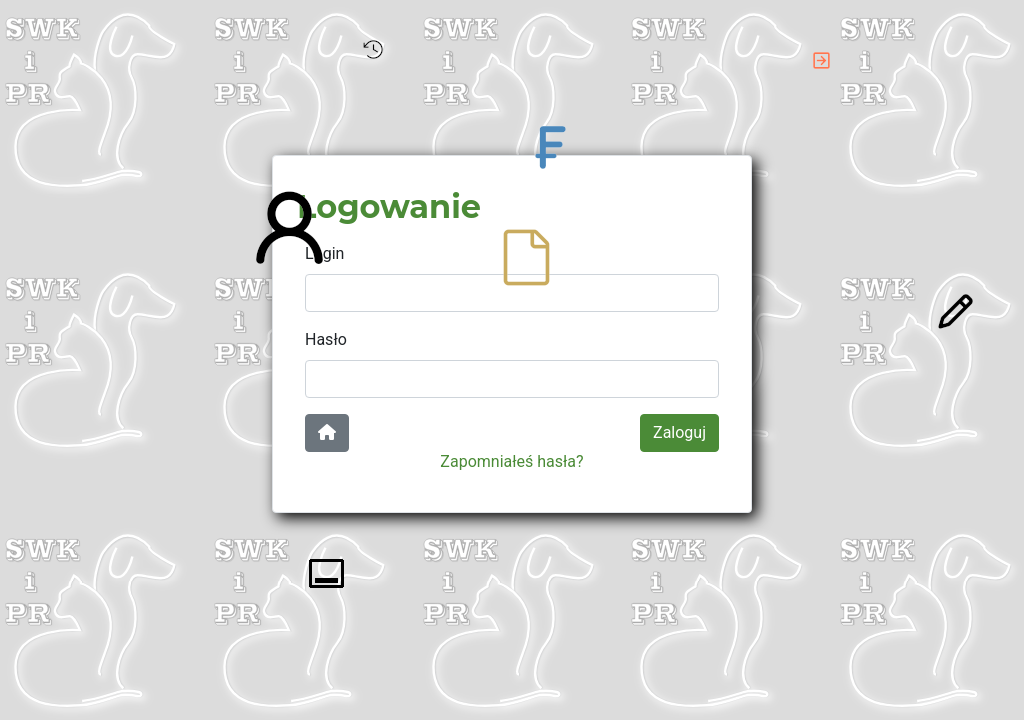 The width and height of the screenshot is (1024, 720). Describe the element at coordinates (955, 311) in the screenshot. I see `edit content or settings` at that location.